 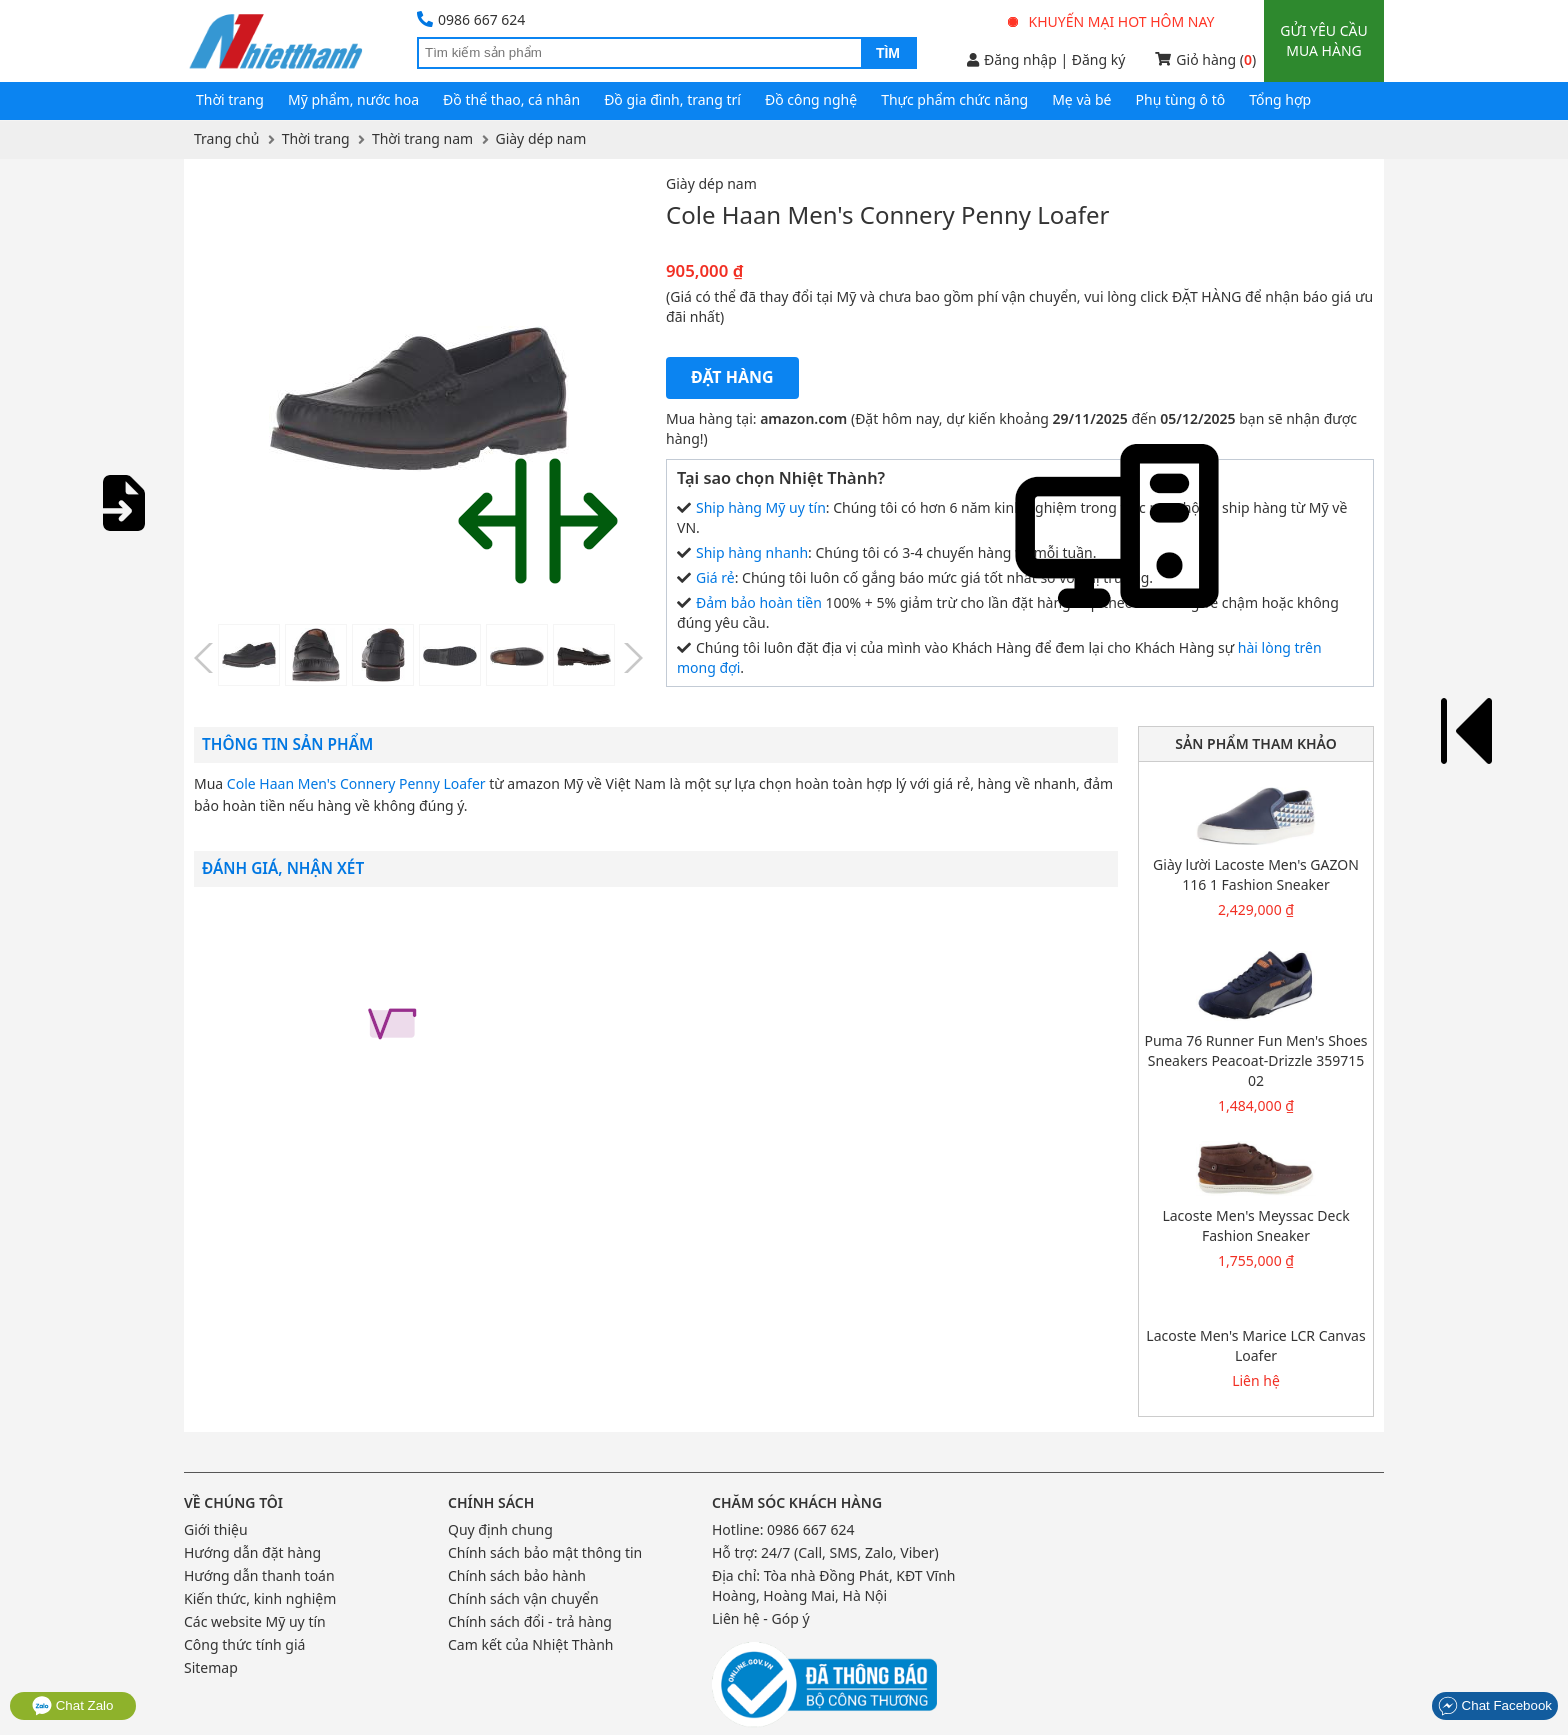 I want to click on adjust horizontal split between panels, so click(x=538, y=521).